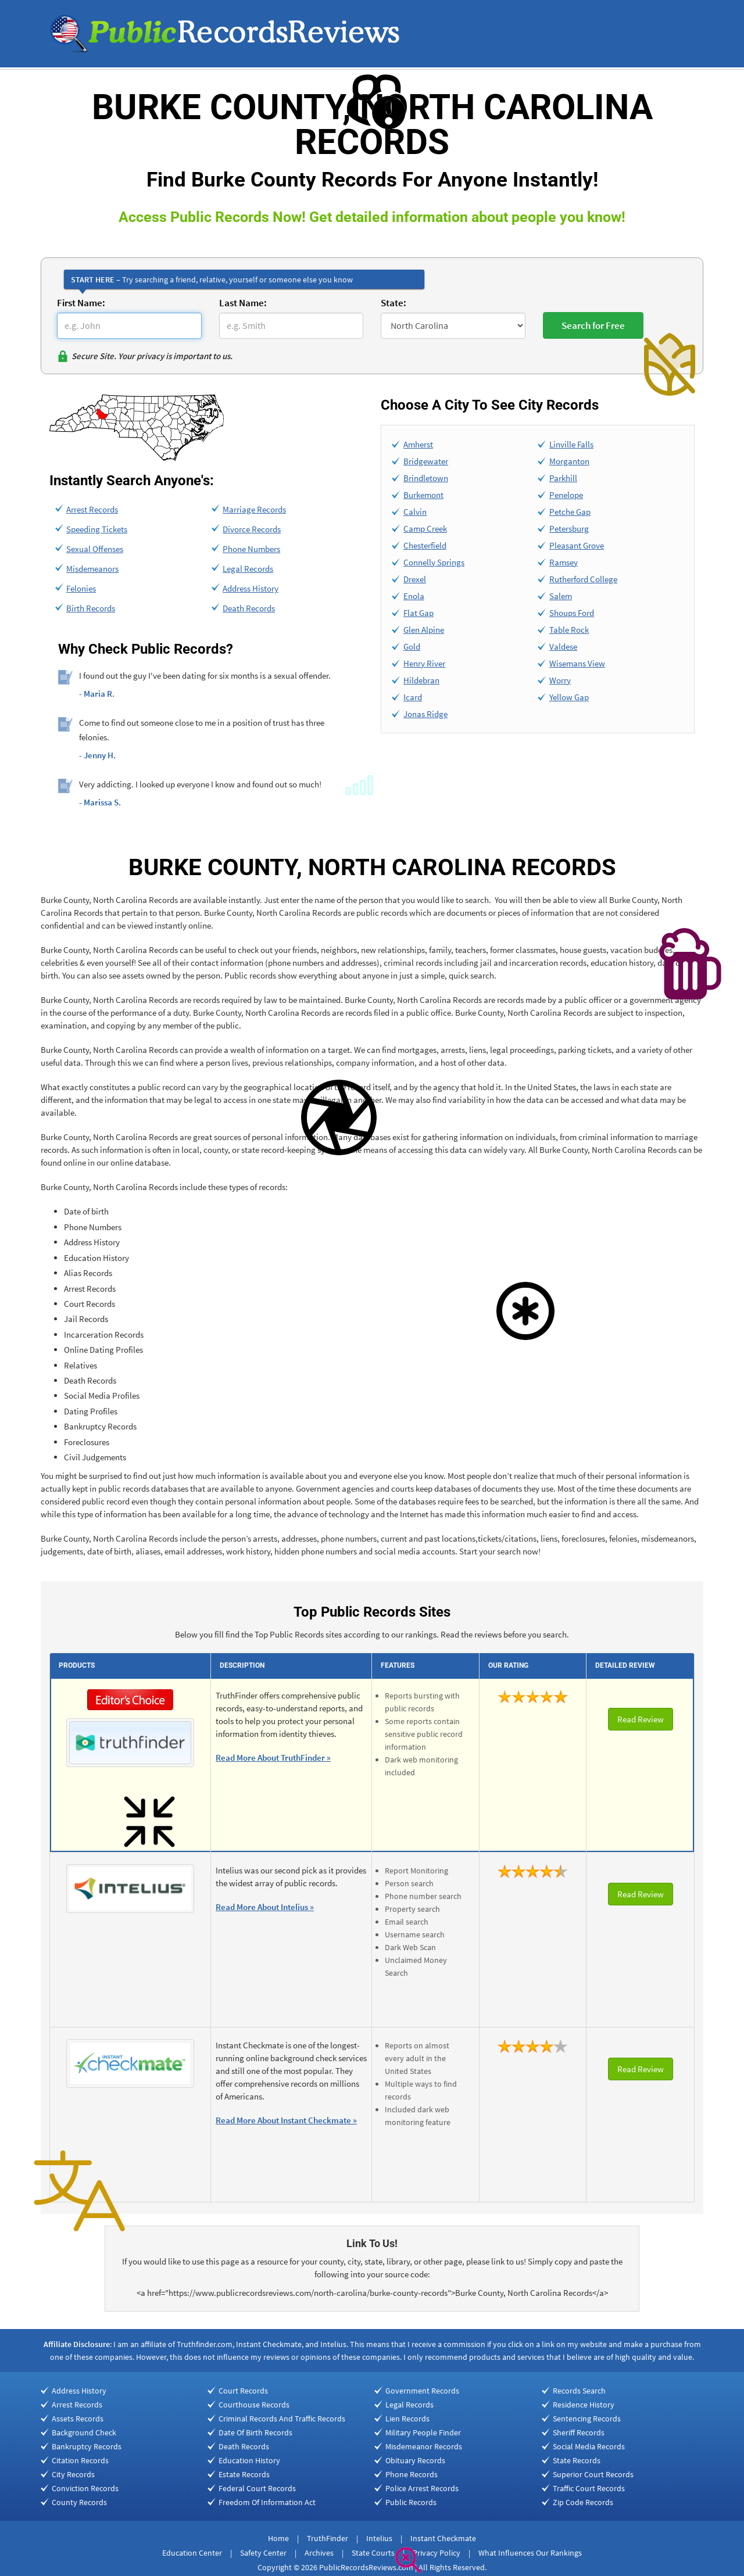  What do you see at coordinates (359, 785) in the screenshot?
I see `indicates cellular network signal strength` at bounding box center [359, 785].